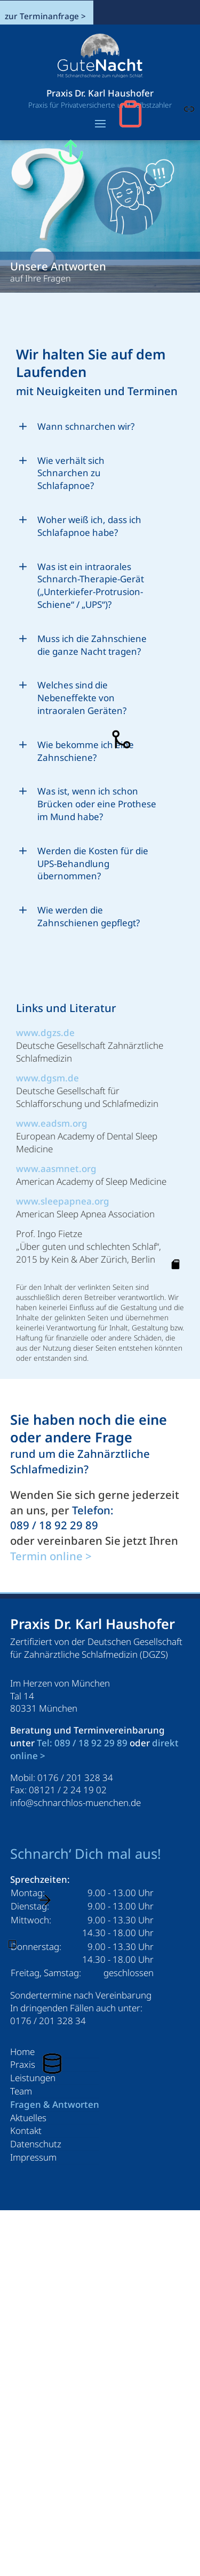  I want to click on access database management, so click(52, 2064).